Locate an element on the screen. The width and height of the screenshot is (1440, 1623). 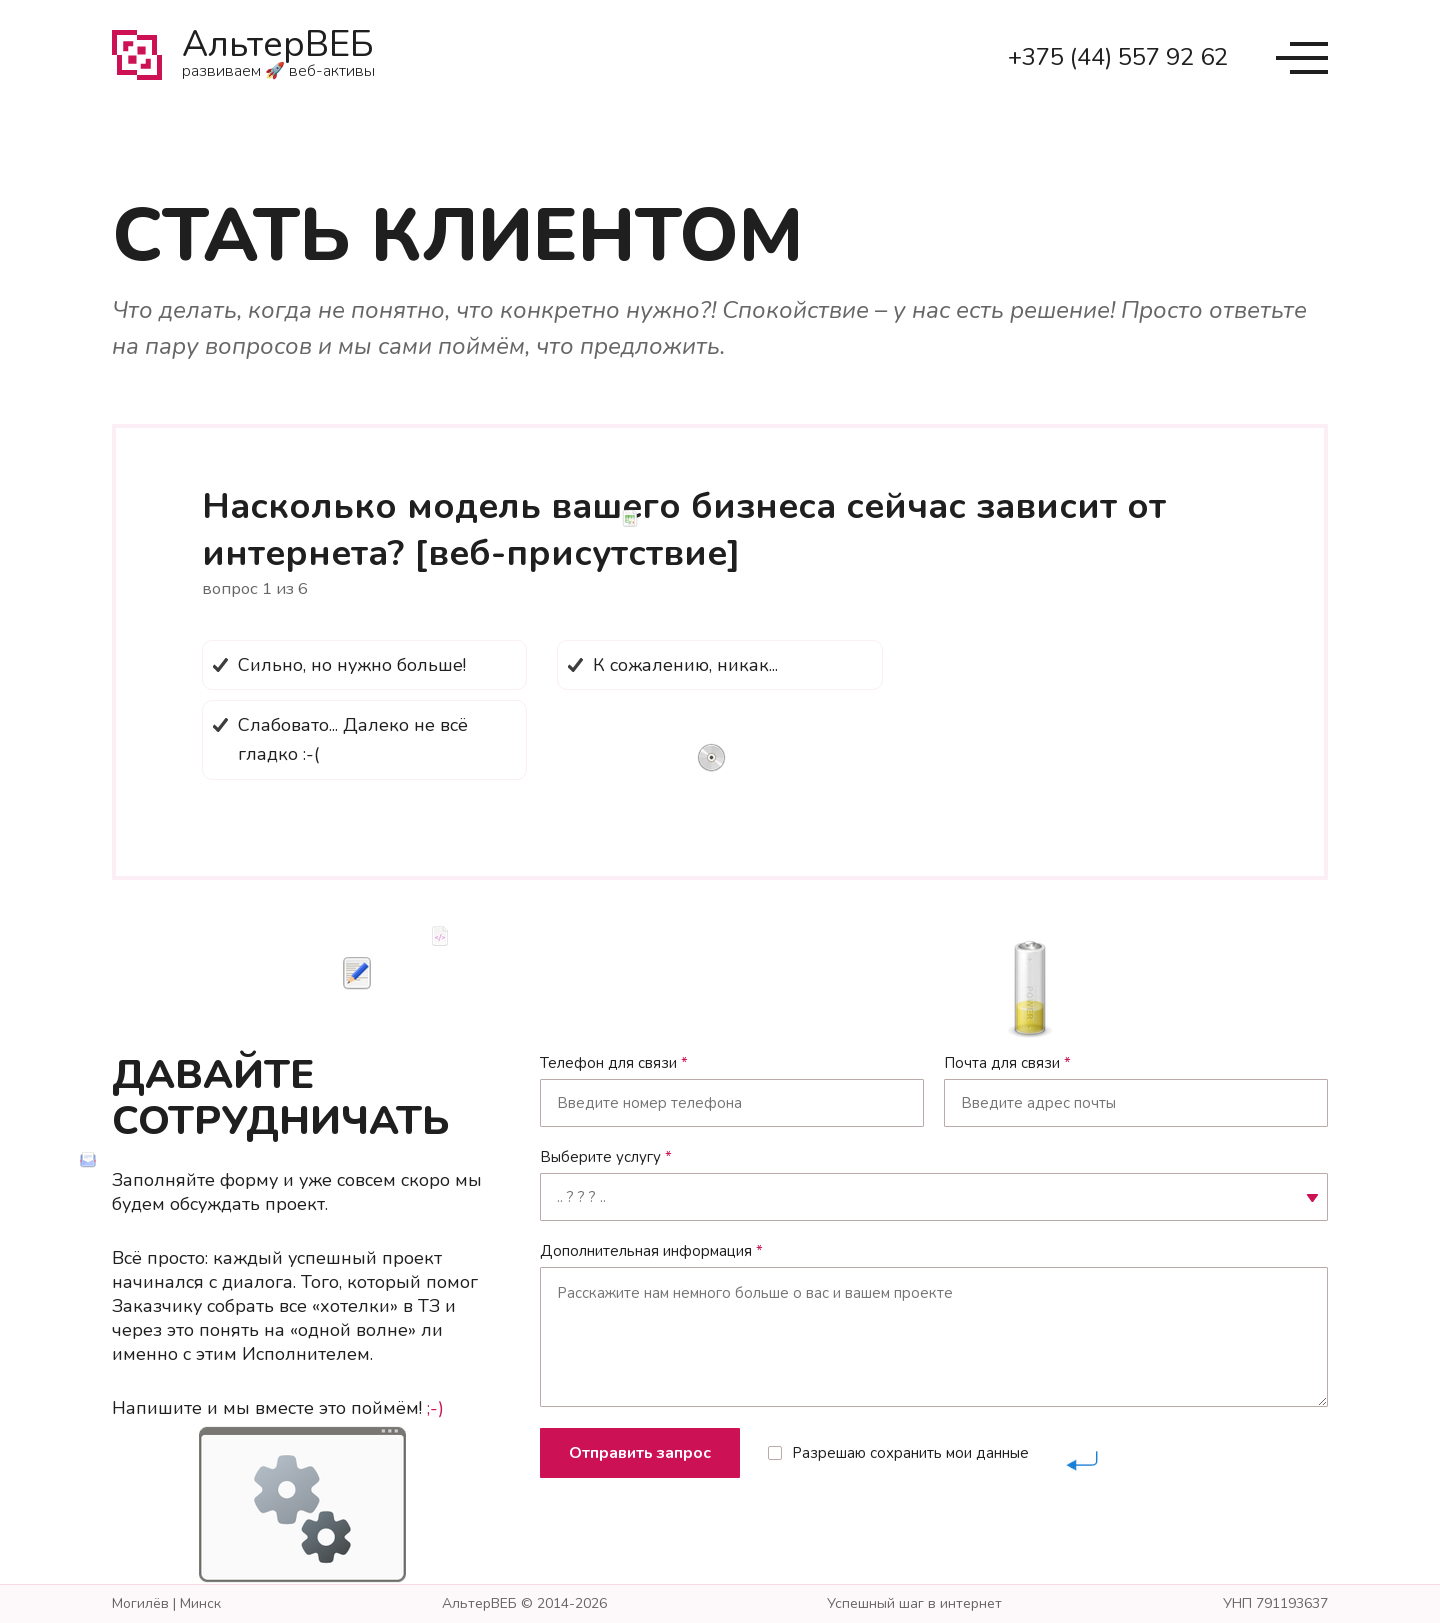
run an executable program or application is located at coordinates (302, 1504).